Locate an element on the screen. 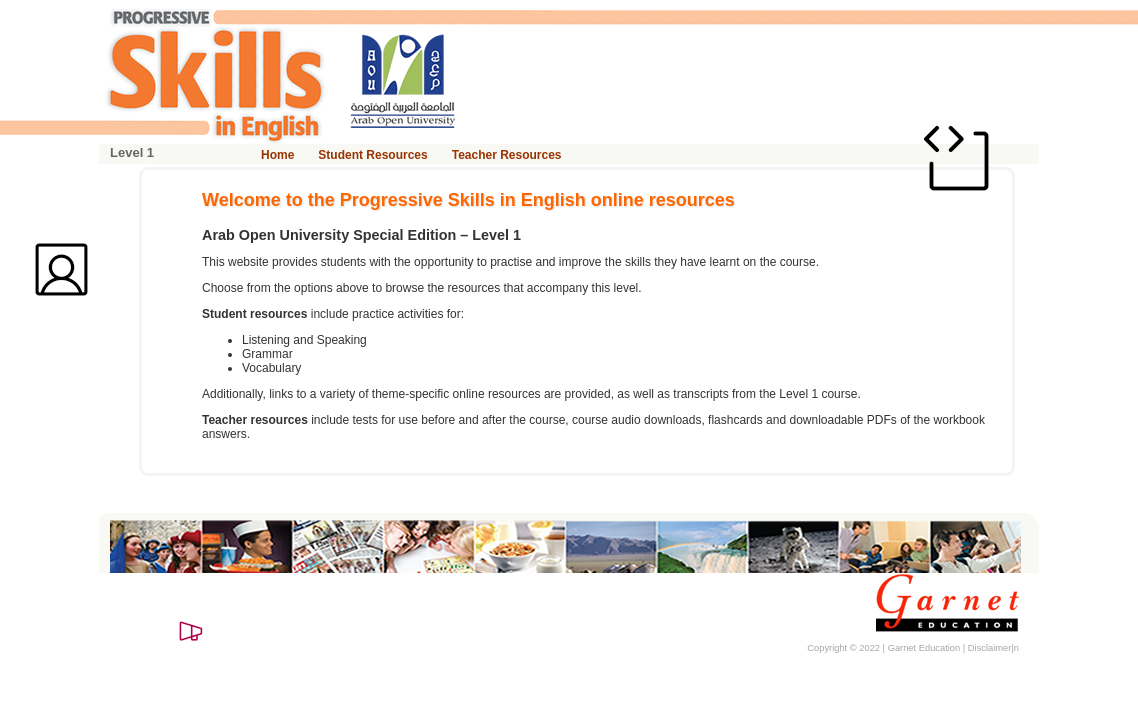  make an announcement or broadcast is located at coordinates (190, 632).